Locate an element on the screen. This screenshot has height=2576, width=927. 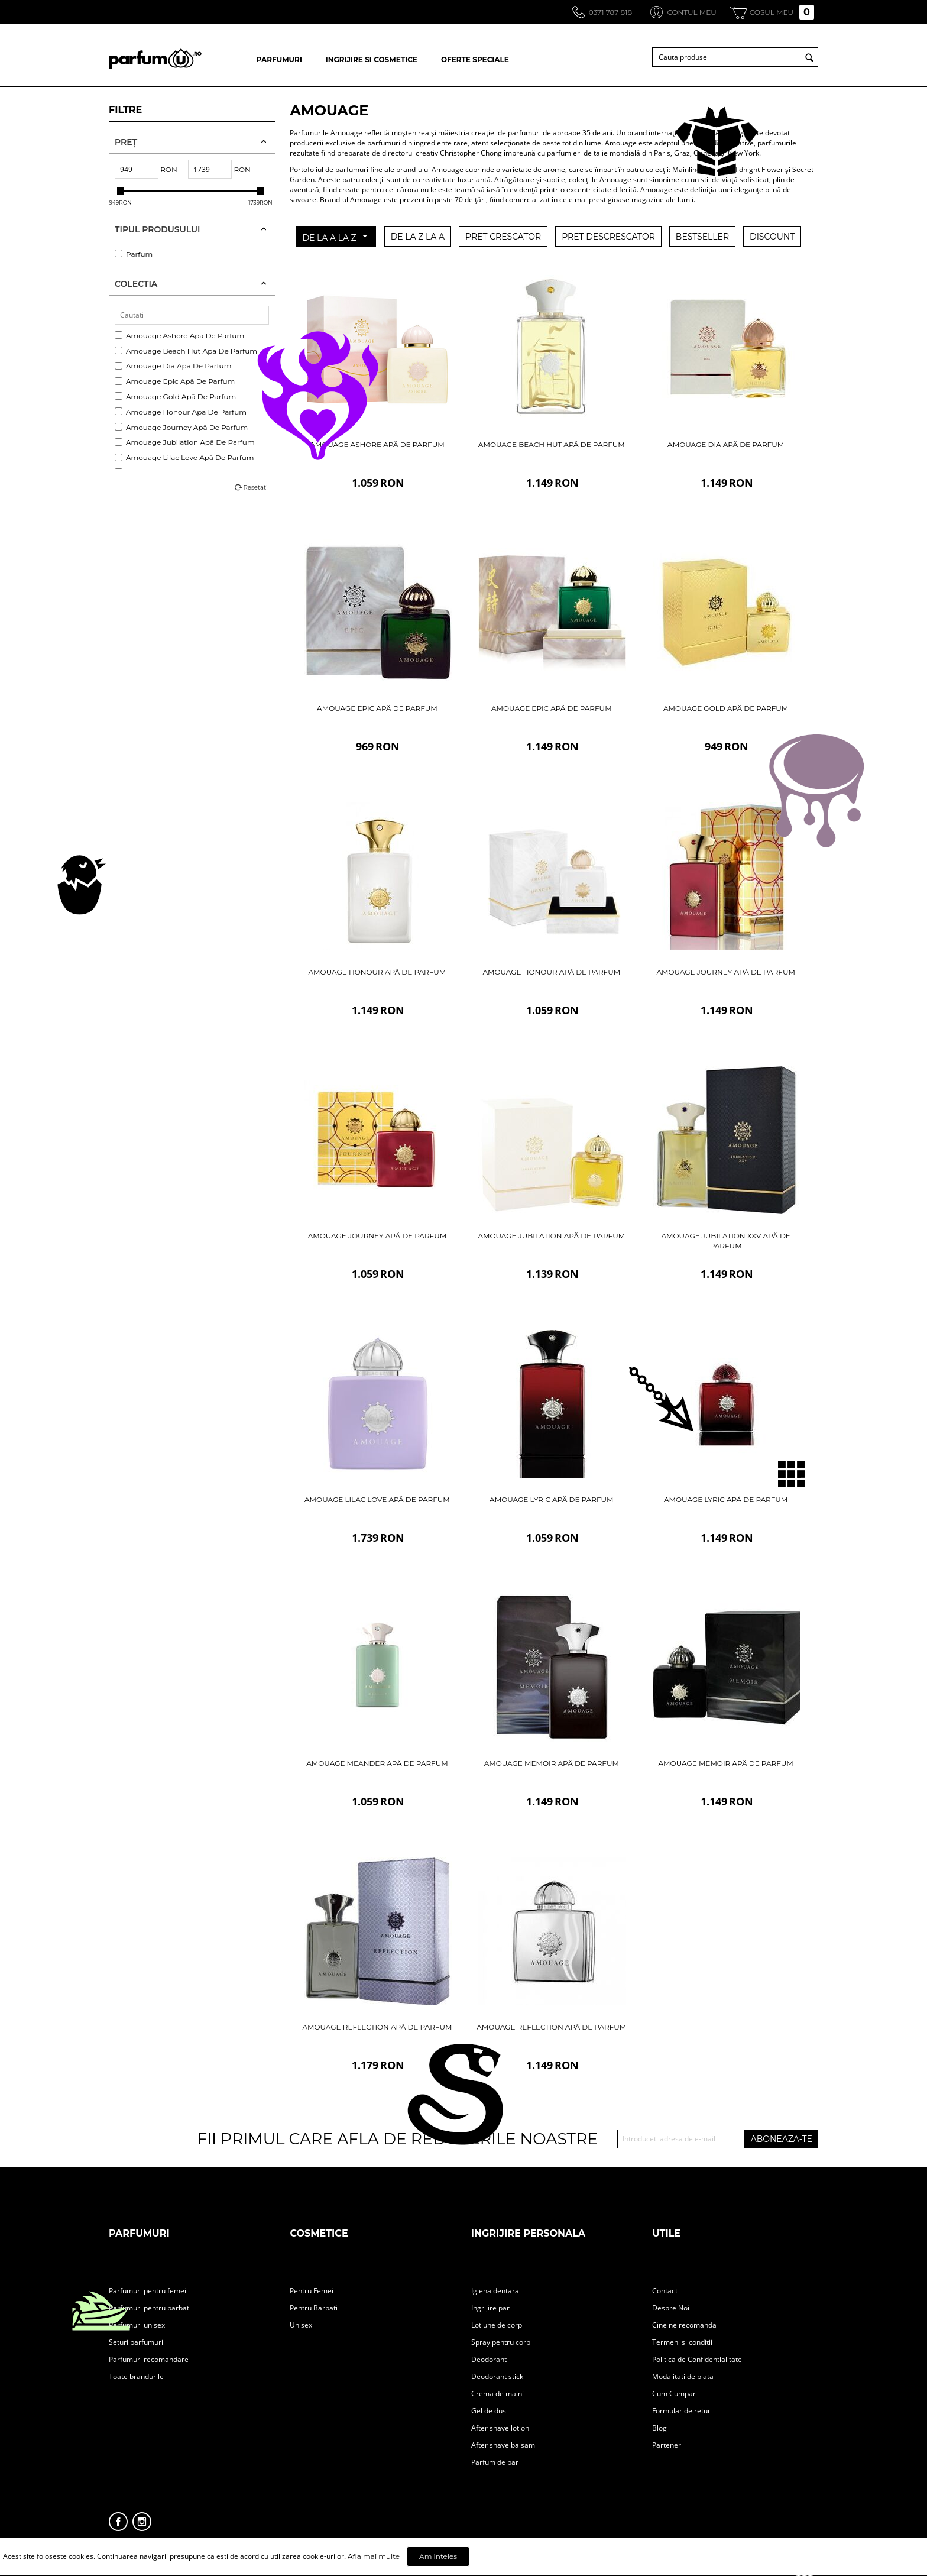
select speedboat or watercraft vehicle is located at coordinates (101, 2302).